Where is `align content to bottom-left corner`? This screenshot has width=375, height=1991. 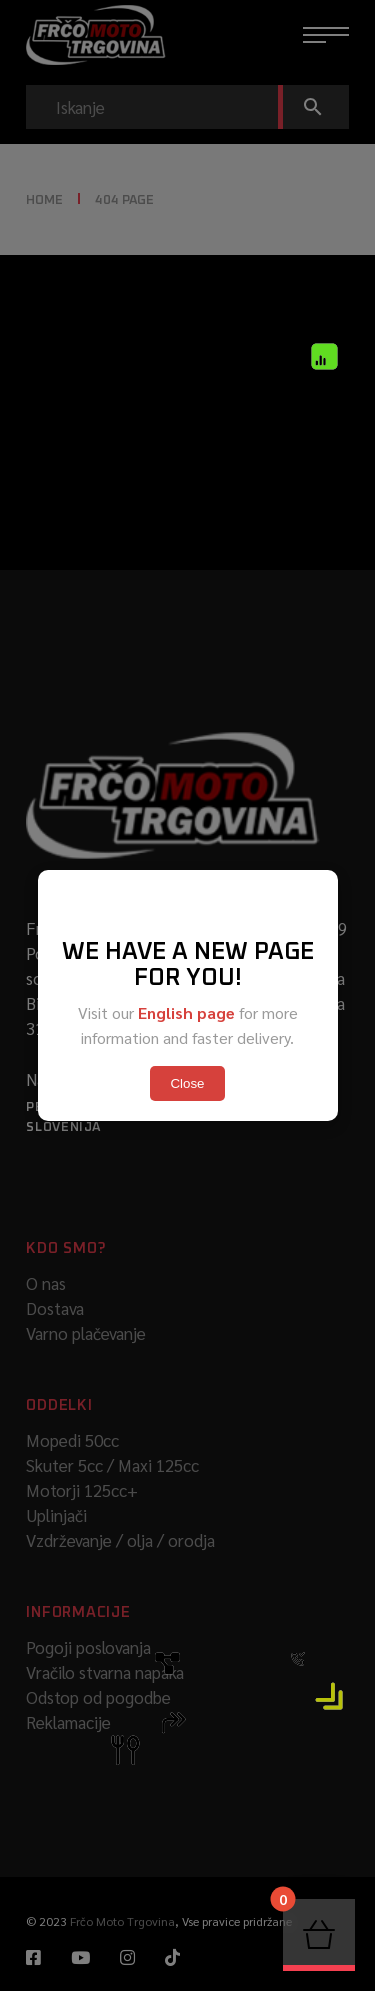
align content to bottom-left corner is located at coordinates (324, 356).